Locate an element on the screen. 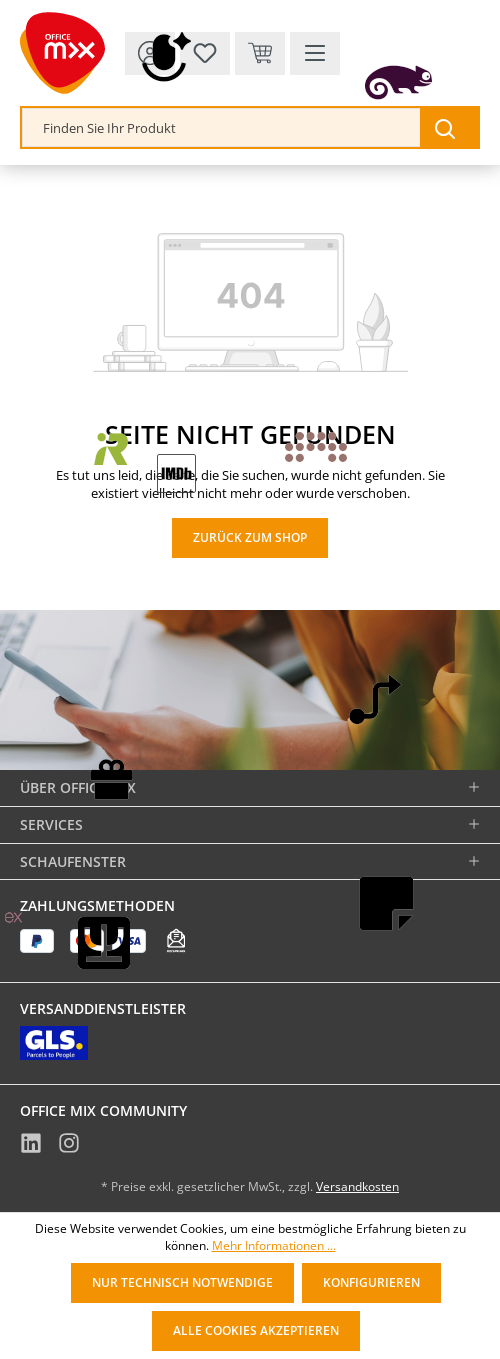 The image size is (500, 1359). get directions to a destination is located at coordinates (375, 700).